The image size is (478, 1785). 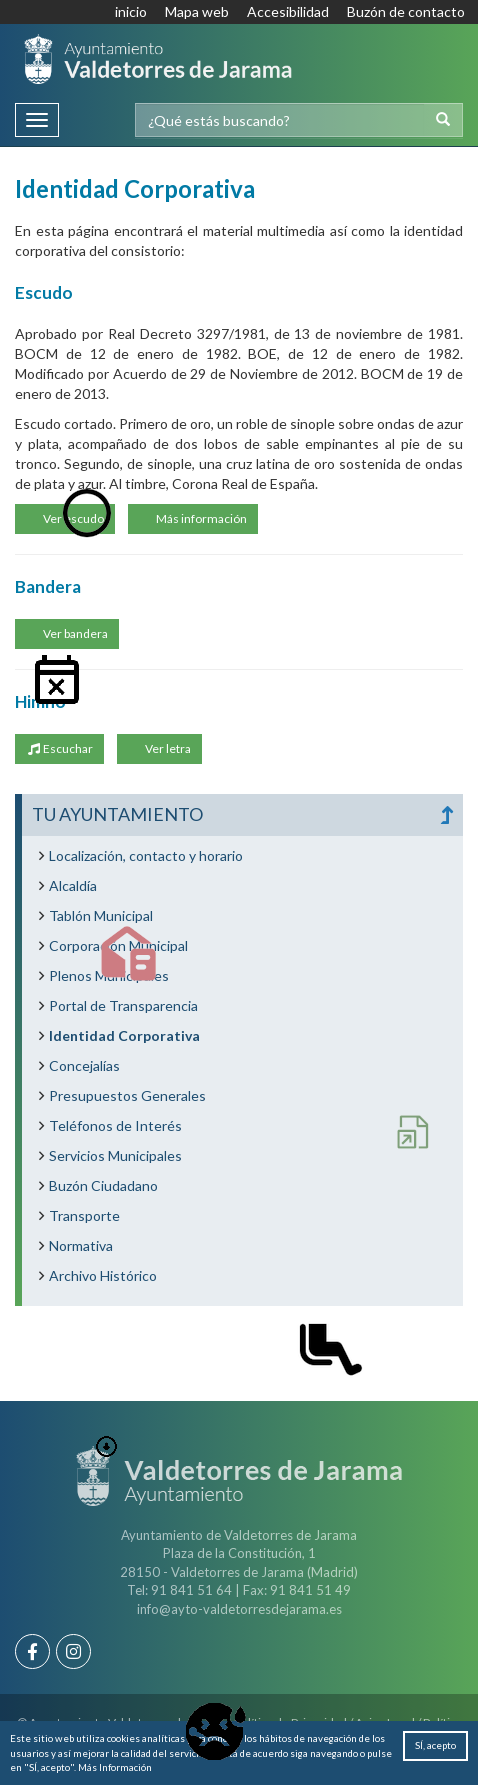 I want to click on select extra legroom seating option, so click(x=329, y=1350).